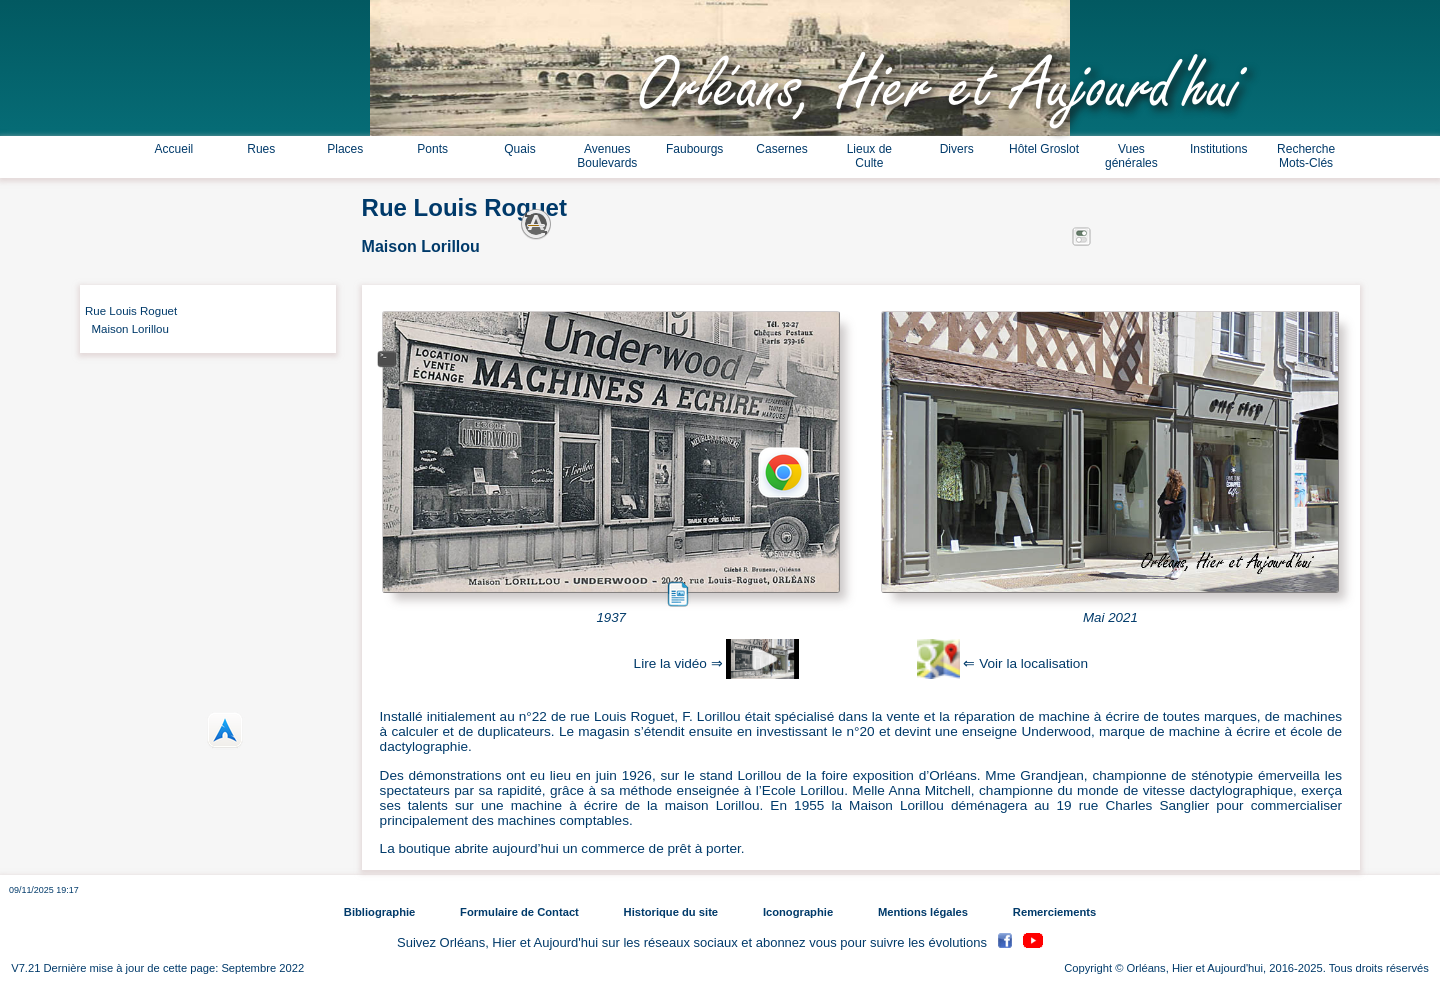 The height and width of the screenshot is (1003, 1440). I want to click on open the terminal application, so click(387, 359).